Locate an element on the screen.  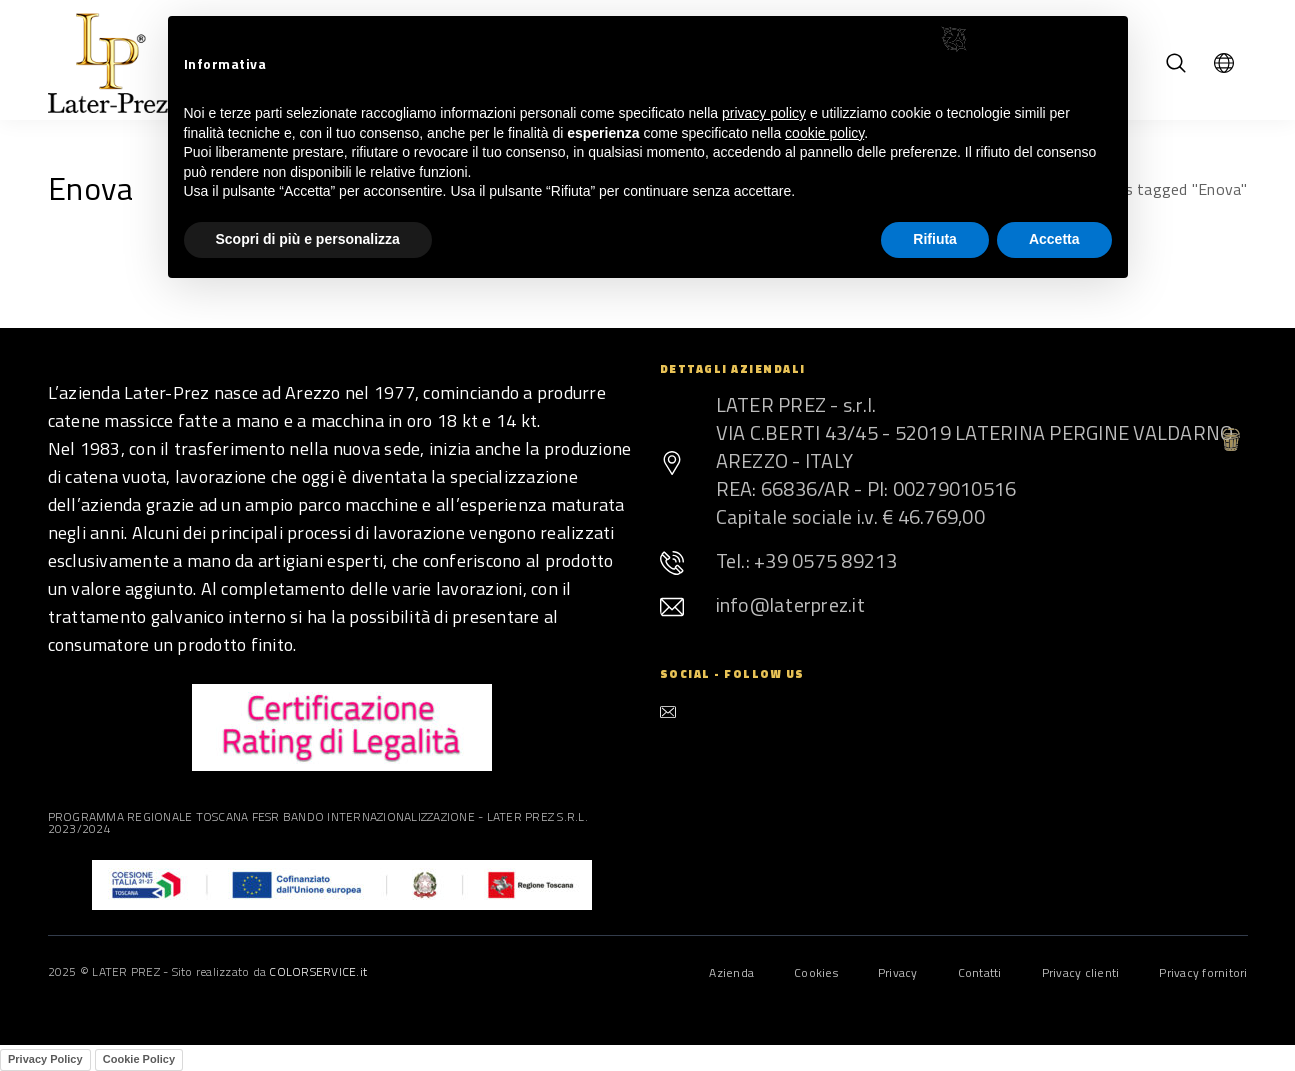
indicates magic or spell activation is located at coordinates (954, 39).